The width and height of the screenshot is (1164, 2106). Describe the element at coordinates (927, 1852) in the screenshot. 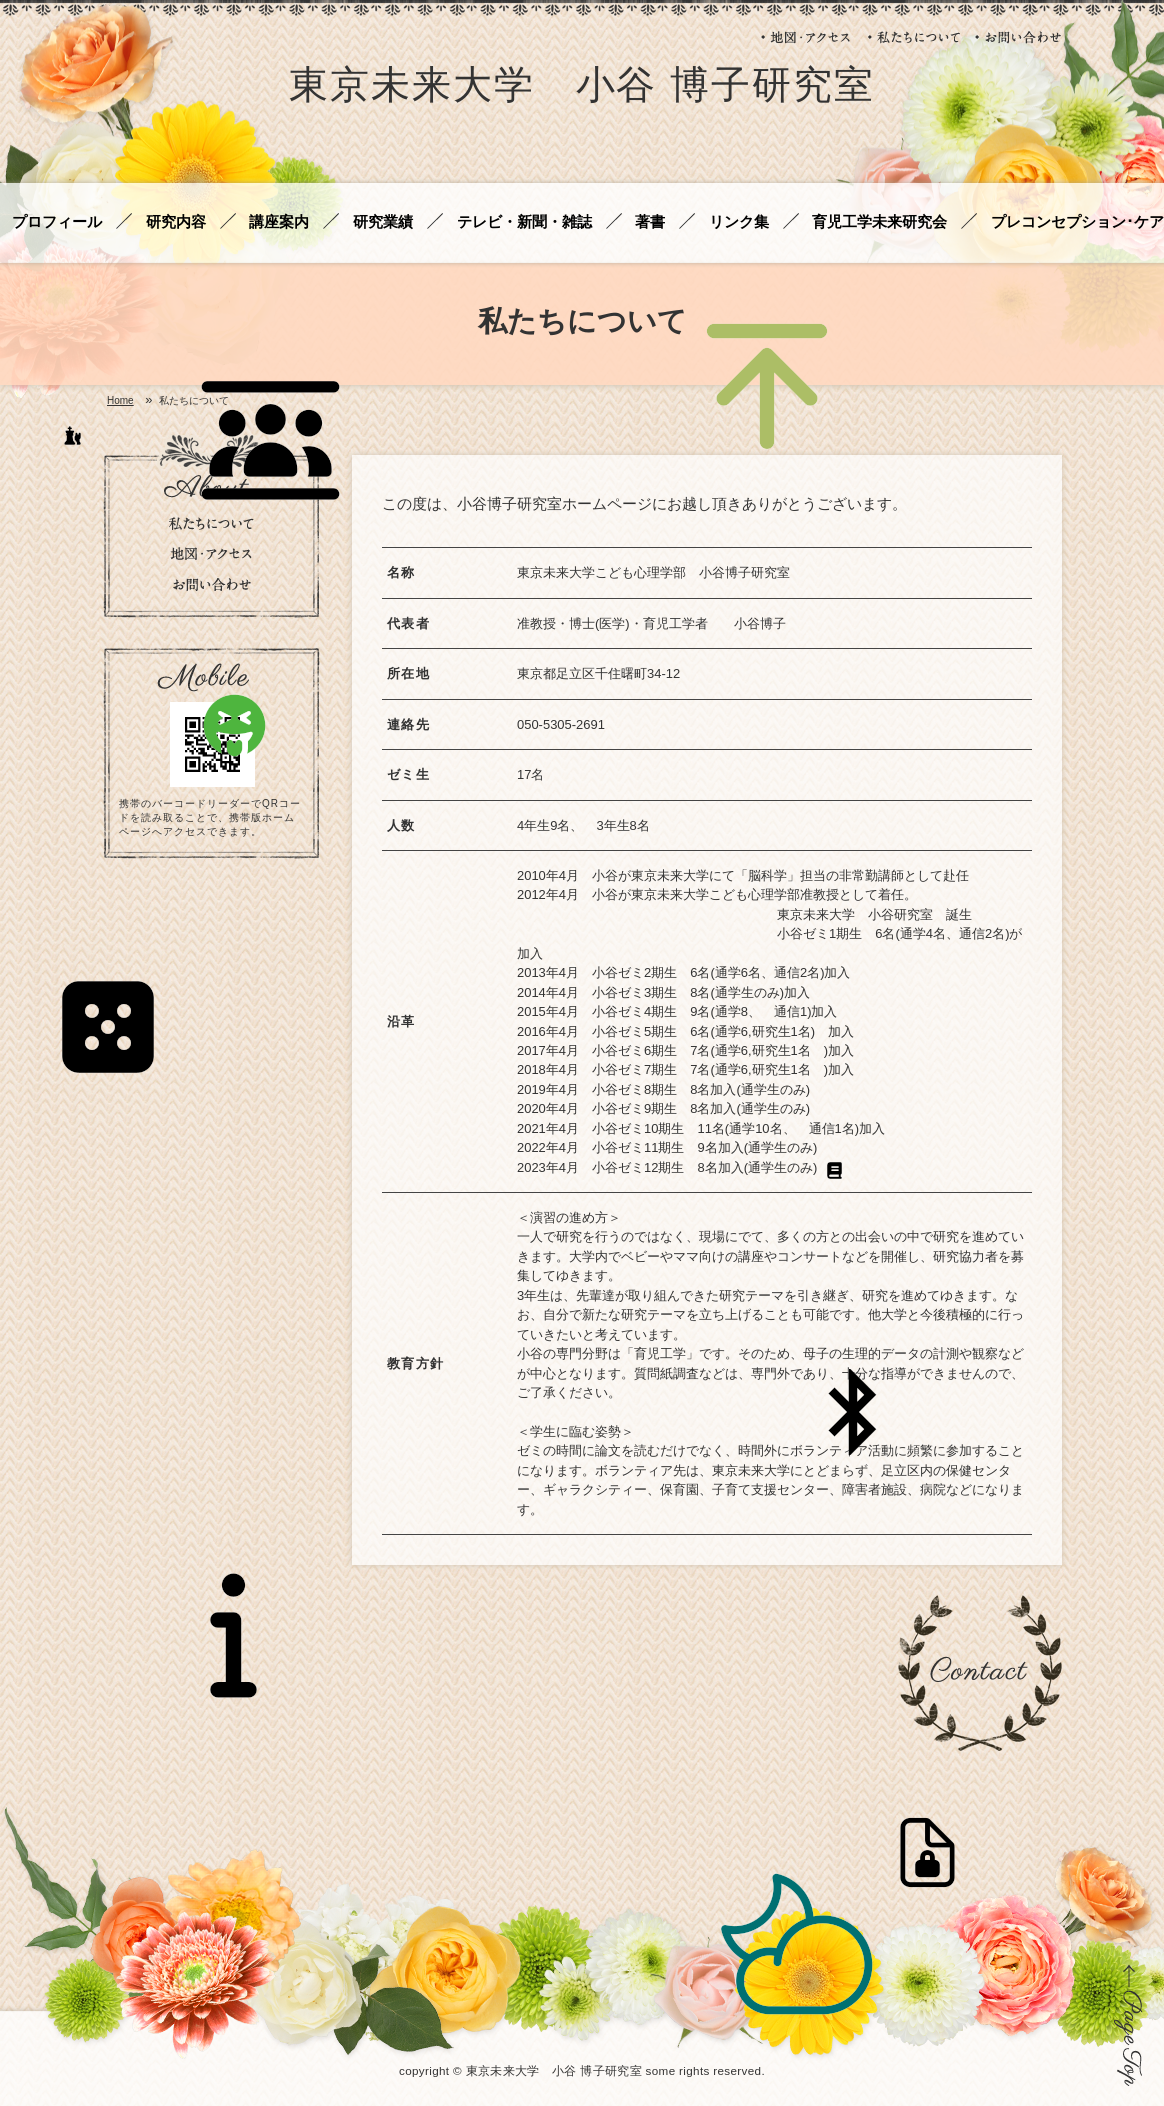

I see `view a protected or encrypted document` at that location.